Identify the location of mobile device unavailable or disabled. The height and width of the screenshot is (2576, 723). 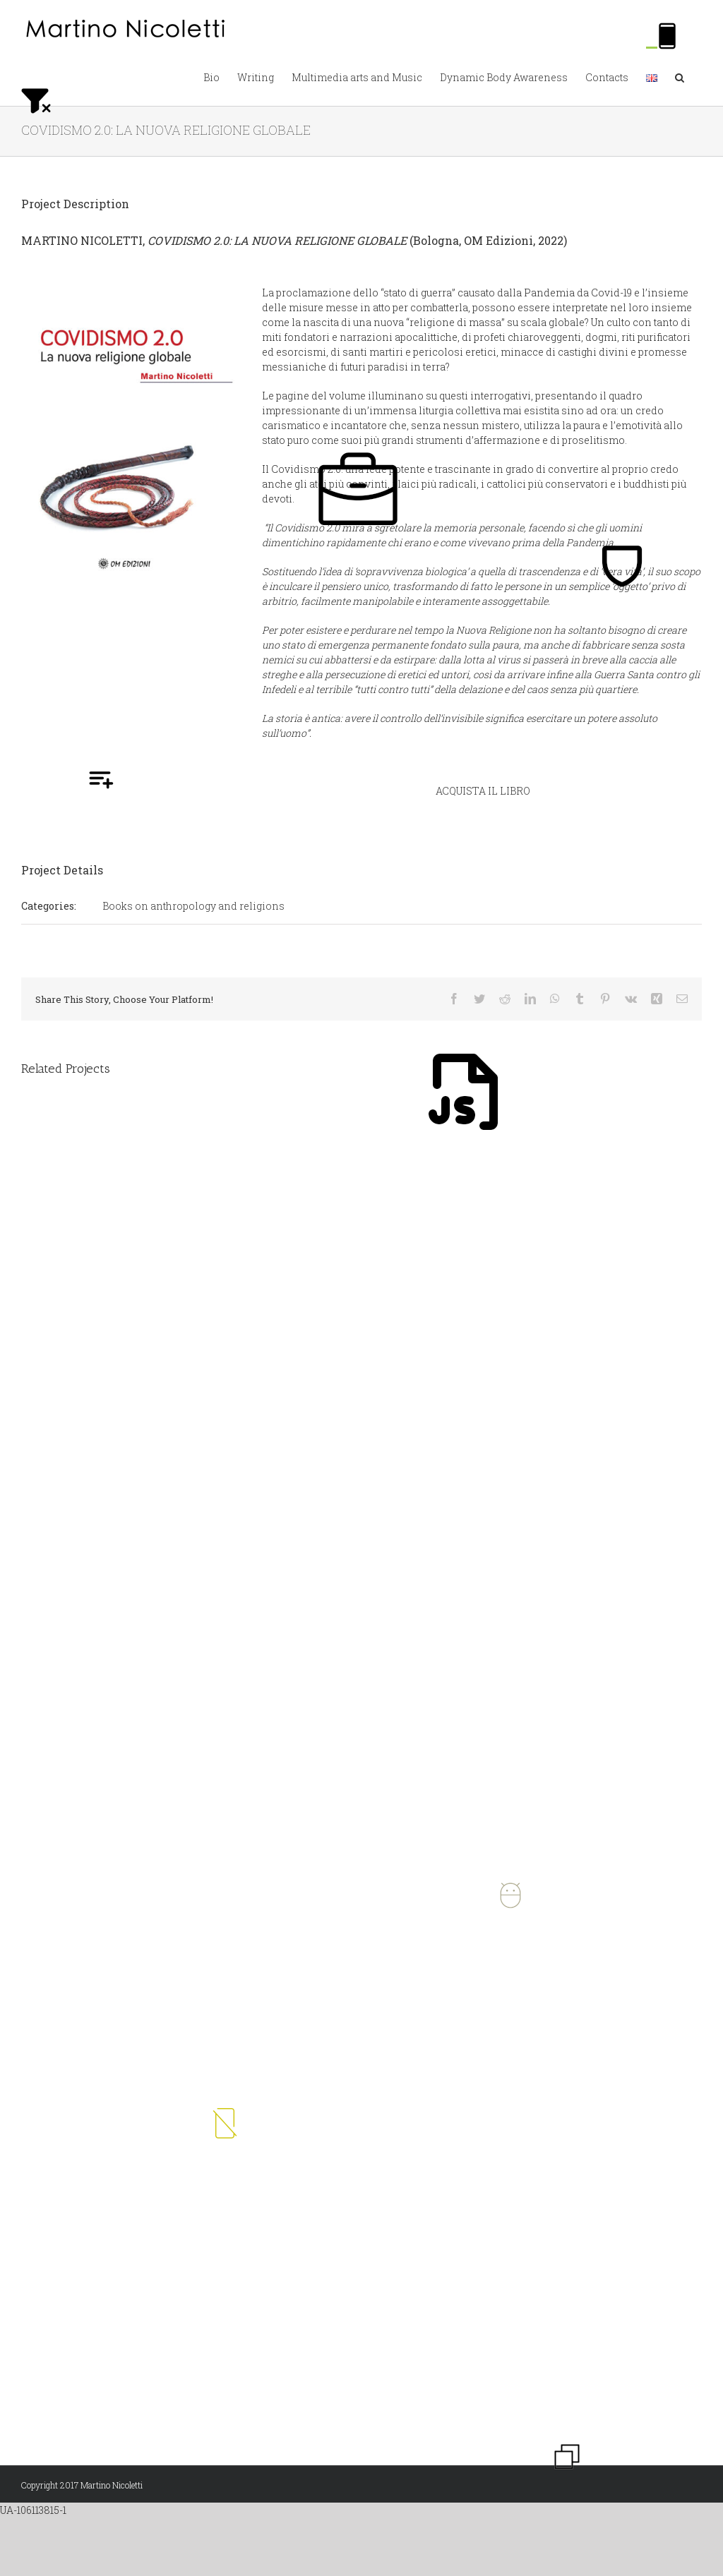
(225, 2123).